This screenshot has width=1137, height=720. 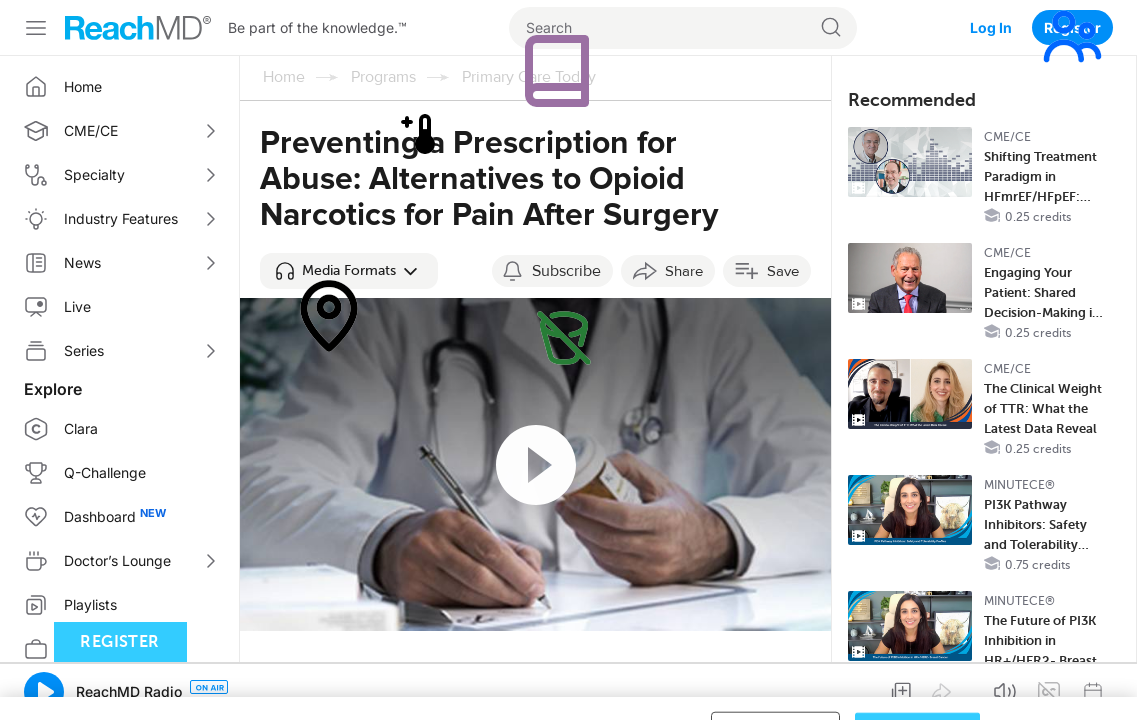 I want to click on view or access a saved location, so click(x=329, y=316).